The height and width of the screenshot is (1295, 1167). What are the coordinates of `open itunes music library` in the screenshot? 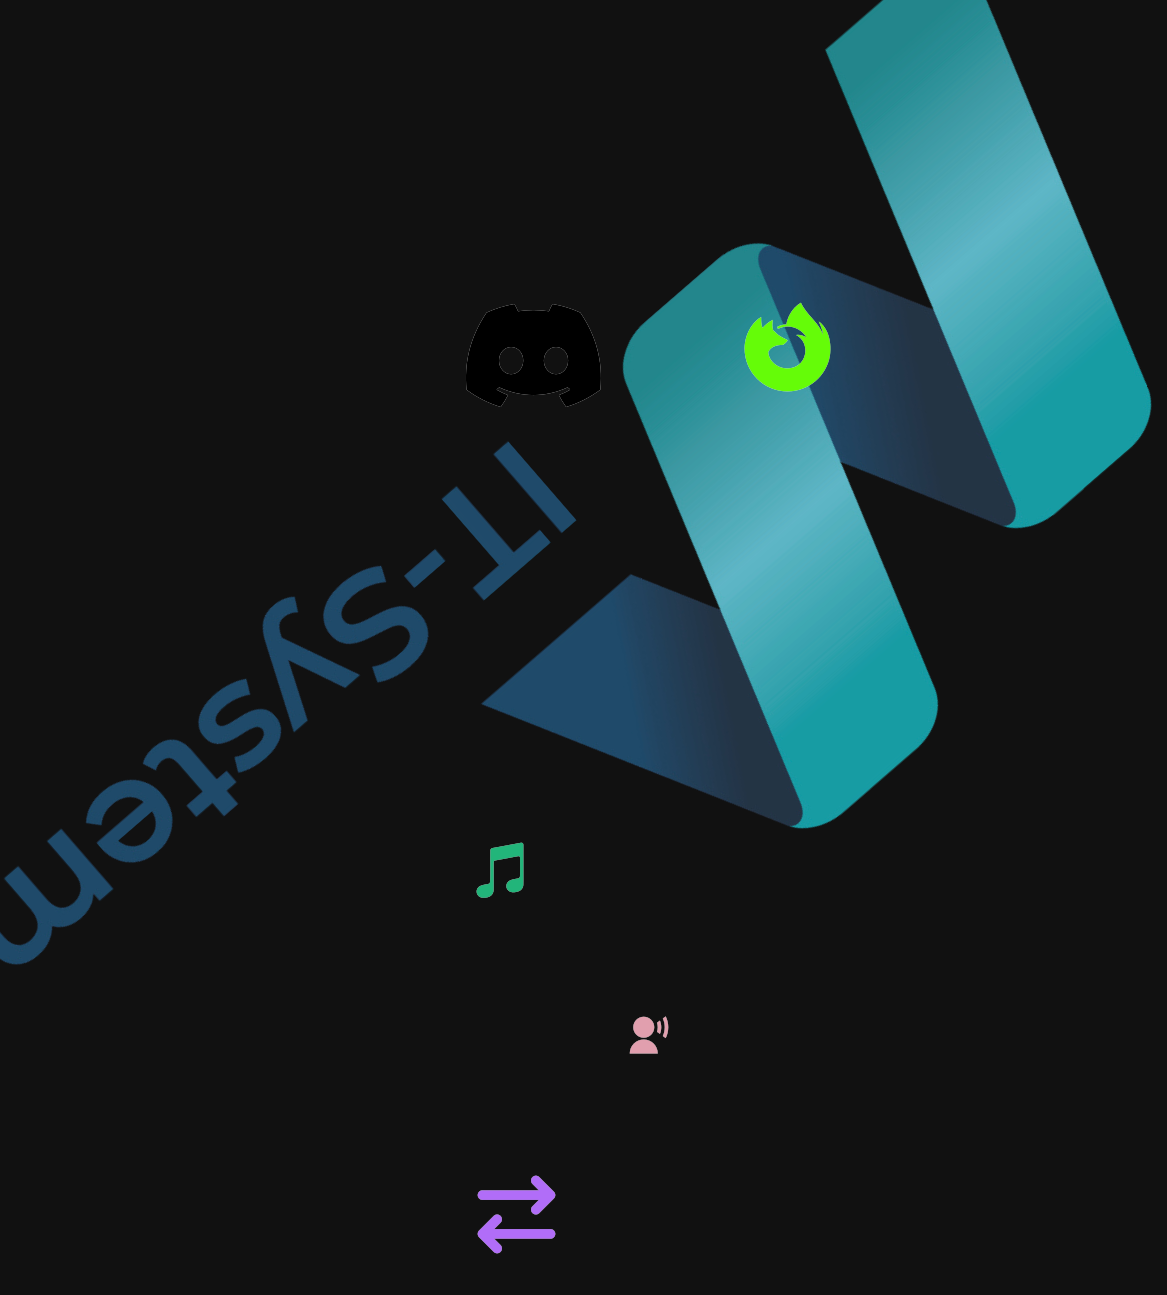 It's located at (500, 870).